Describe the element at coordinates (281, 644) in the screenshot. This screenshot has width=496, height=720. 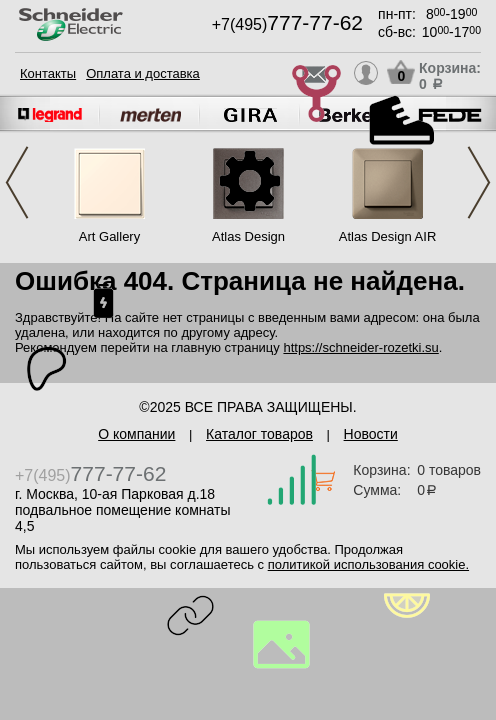
I see `view image or photo` at that location.